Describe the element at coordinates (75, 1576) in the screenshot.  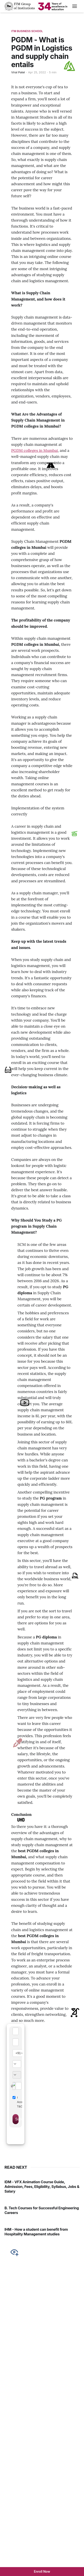
I see `indicates an HTML file type` at that location.